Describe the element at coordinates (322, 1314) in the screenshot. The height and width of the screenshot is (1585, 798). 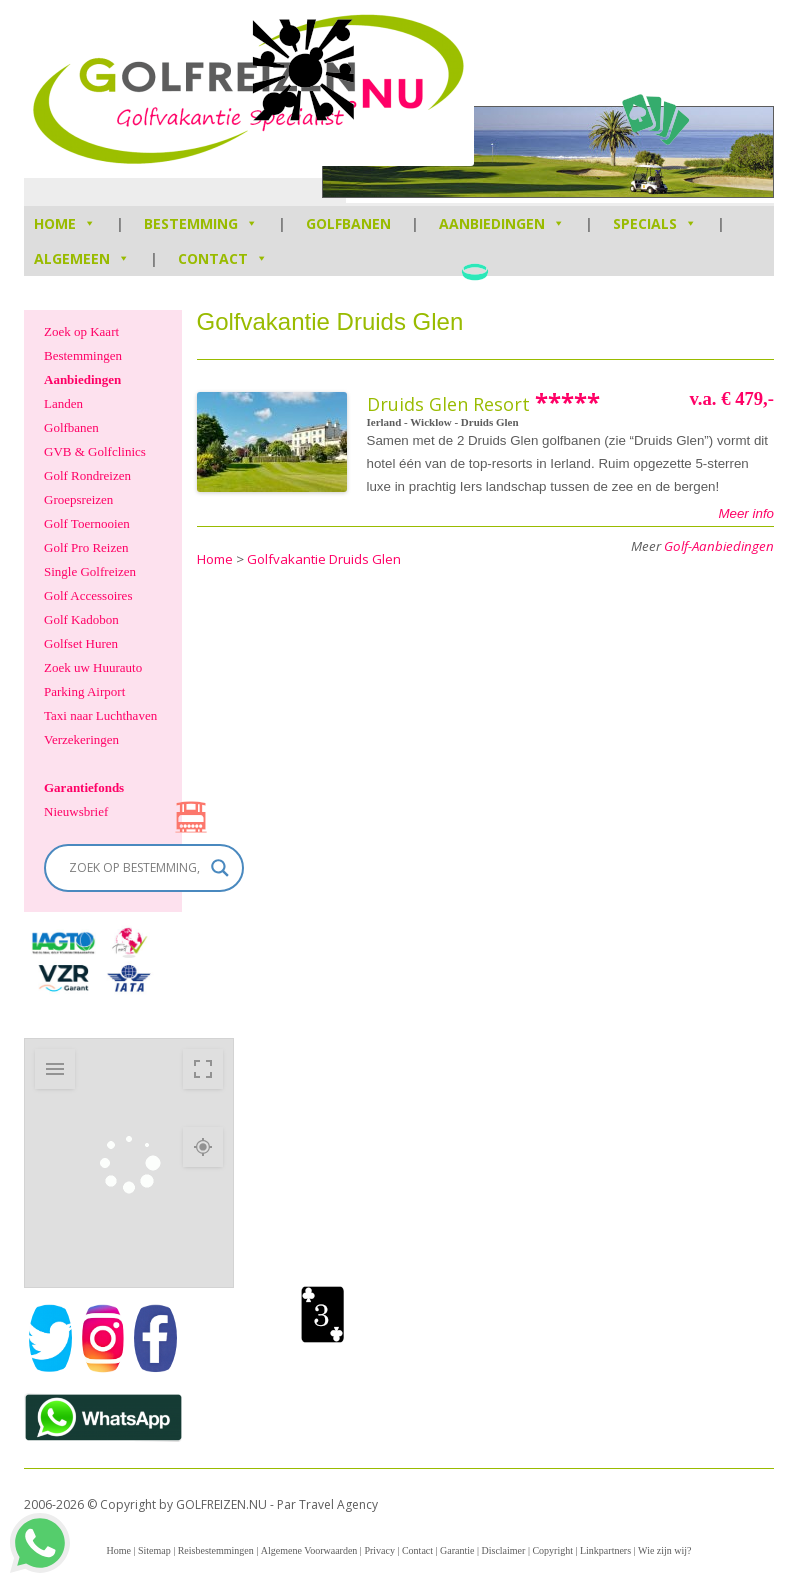
I see `three of clubs playing card` at that location.